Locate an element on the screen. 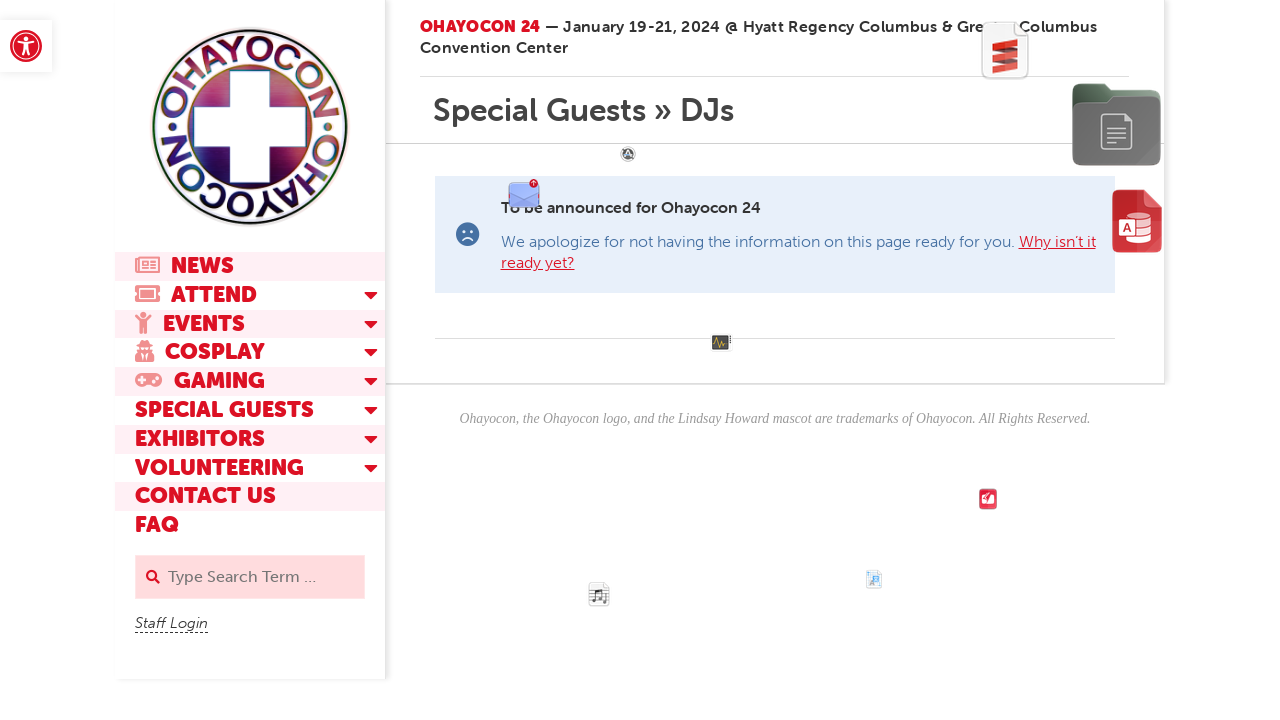 This screenshot has width=1280, height=720. microsoft access database file is located at coordinates (1137, 221).